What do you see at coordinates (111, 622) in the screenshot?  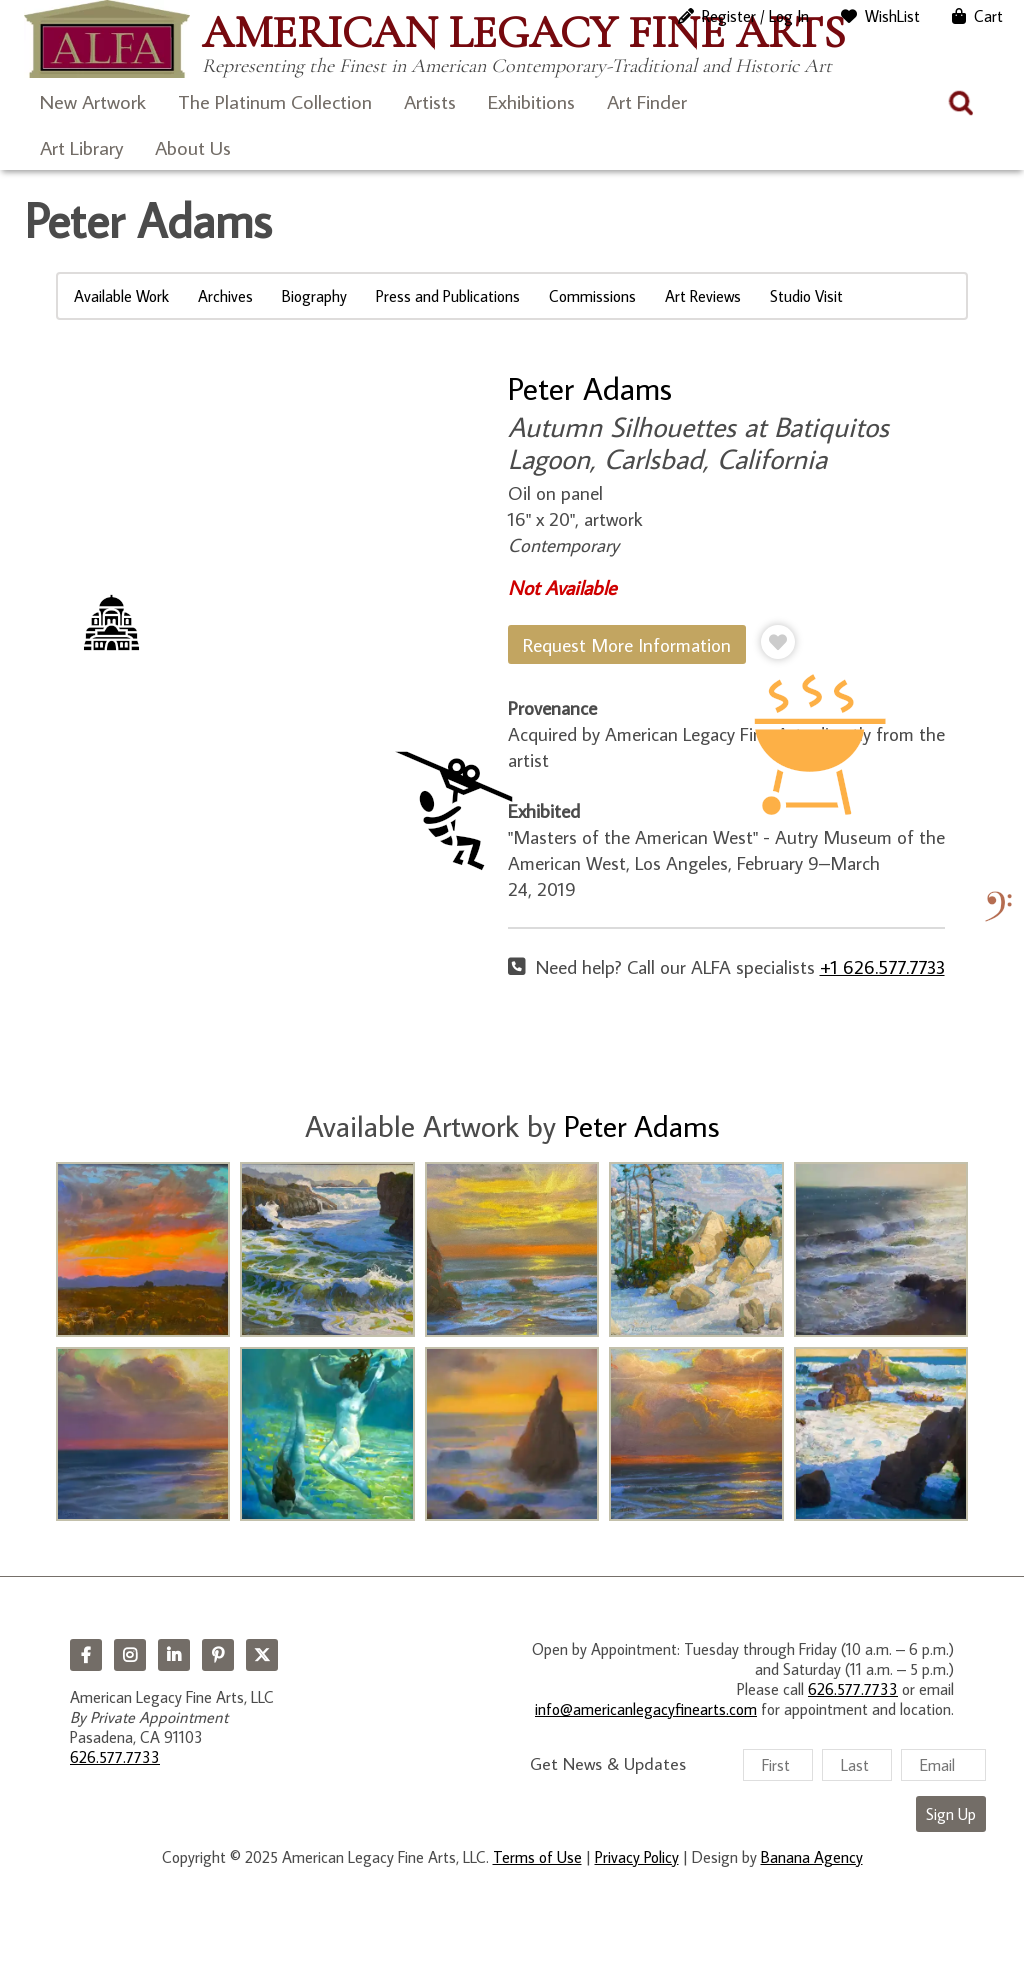 I see `view historical or religious landmarks` at bounding box center [111, 622].